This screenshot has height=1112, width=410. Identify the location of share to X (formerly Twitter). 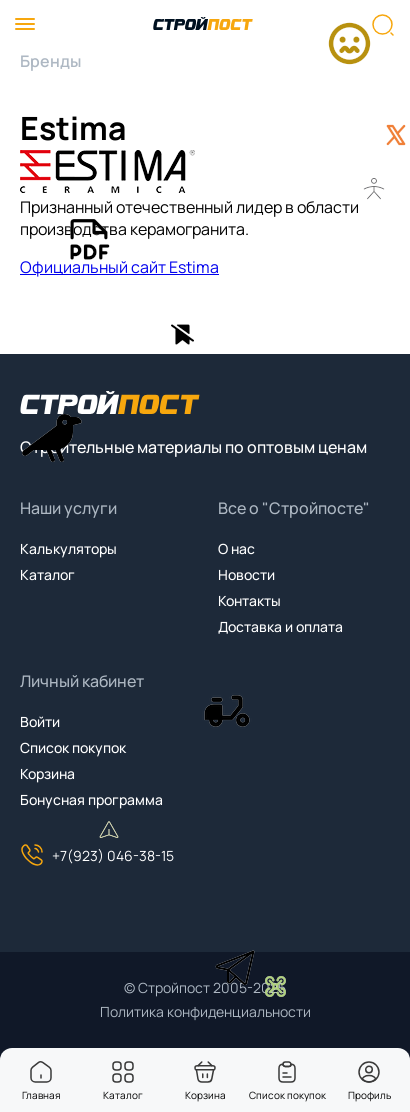
(396, 135).